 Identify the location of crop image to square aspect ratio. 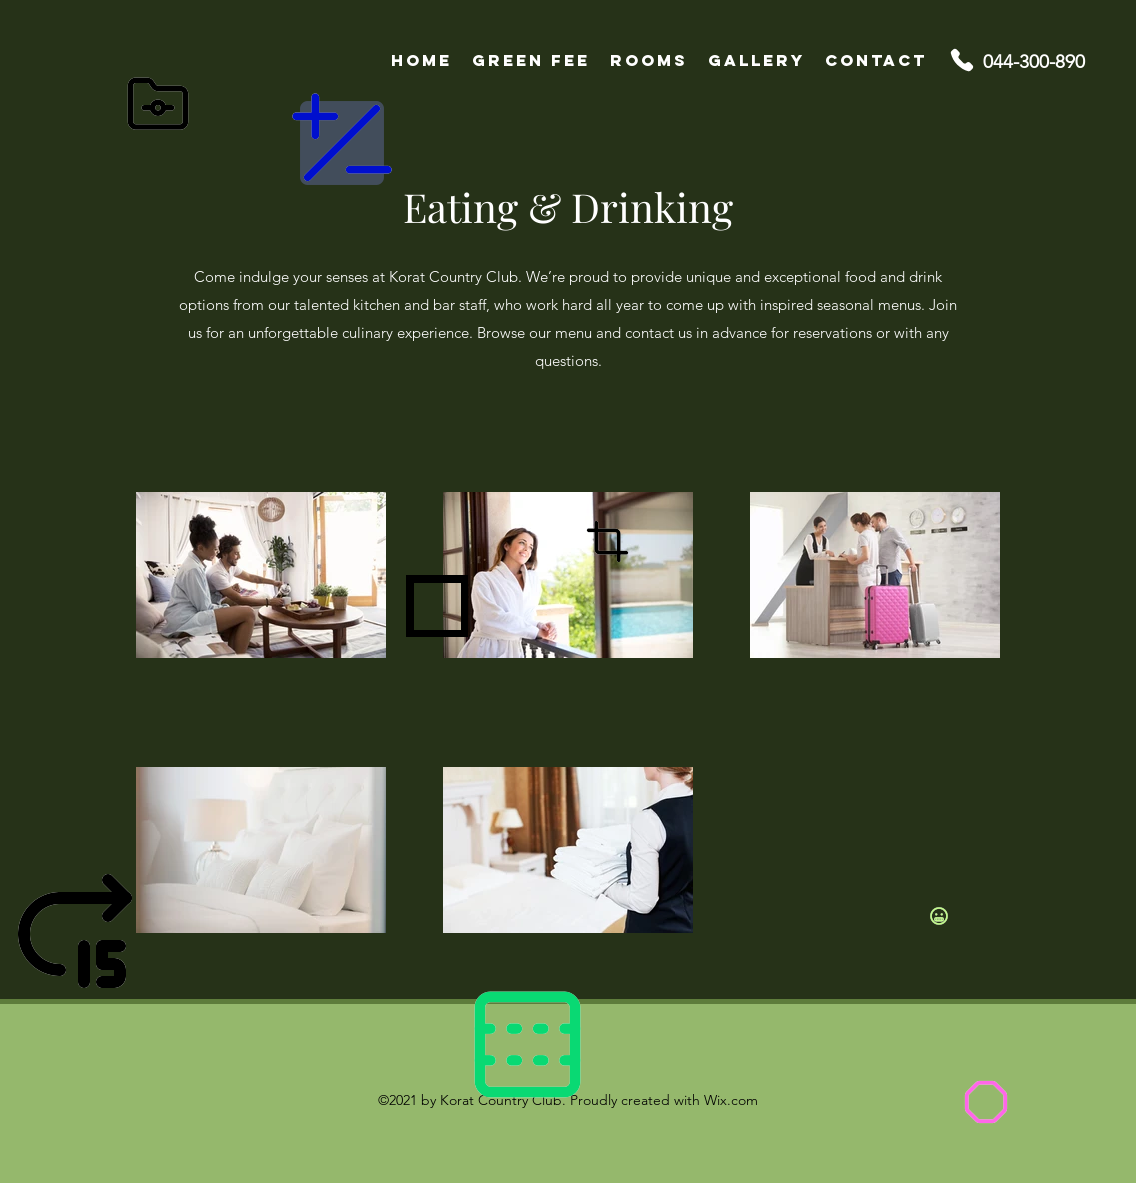
(437, 606).